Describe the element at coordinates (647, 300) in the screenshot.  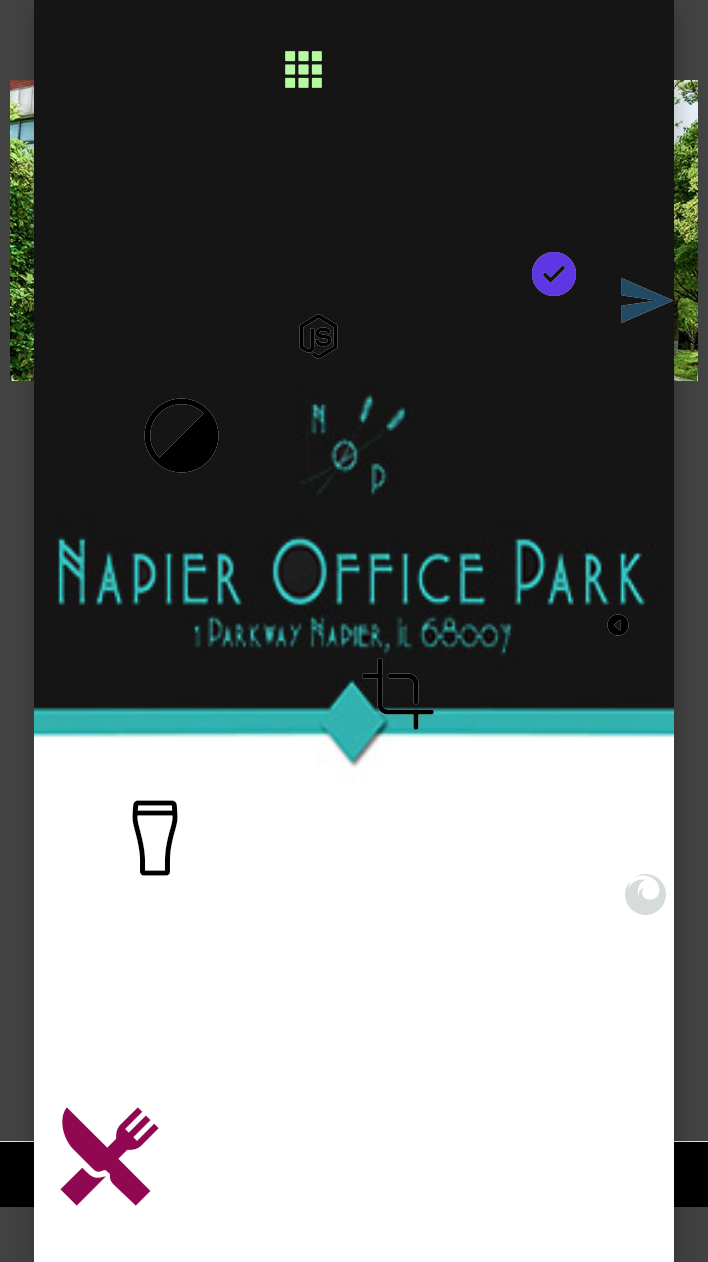
I see `send a message` at that location.